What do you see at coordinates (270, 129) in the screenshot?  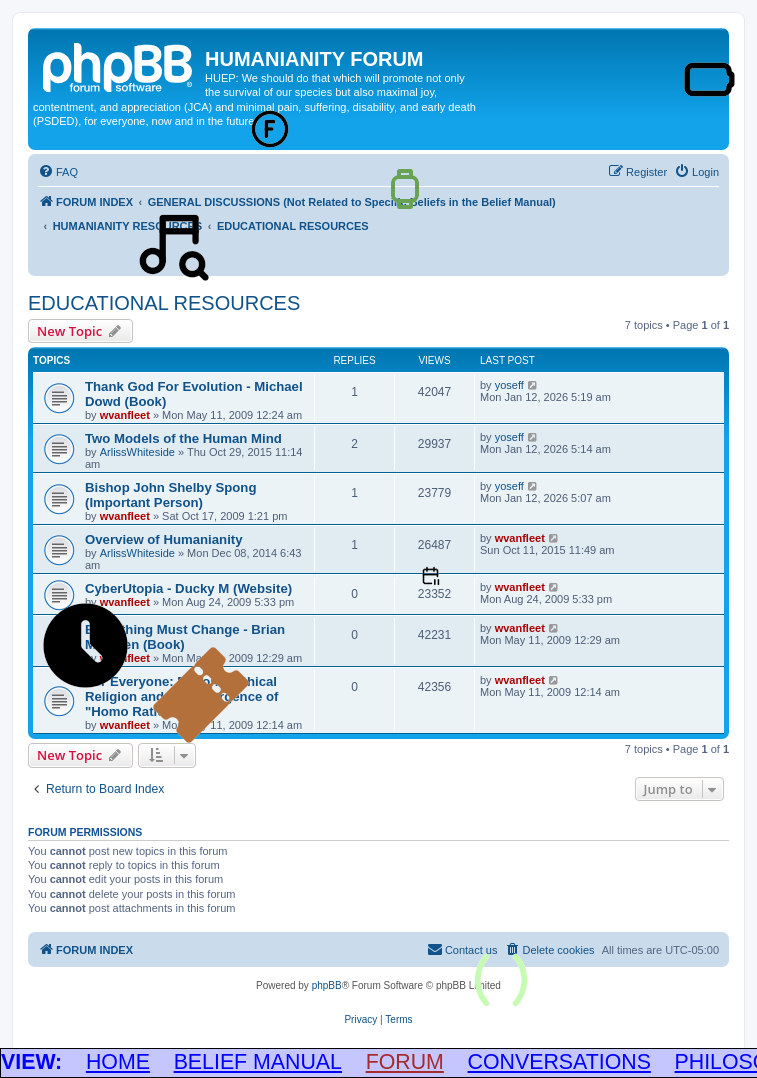 I see `tumble dry on low heat setting` at bounding box center [270, 129].